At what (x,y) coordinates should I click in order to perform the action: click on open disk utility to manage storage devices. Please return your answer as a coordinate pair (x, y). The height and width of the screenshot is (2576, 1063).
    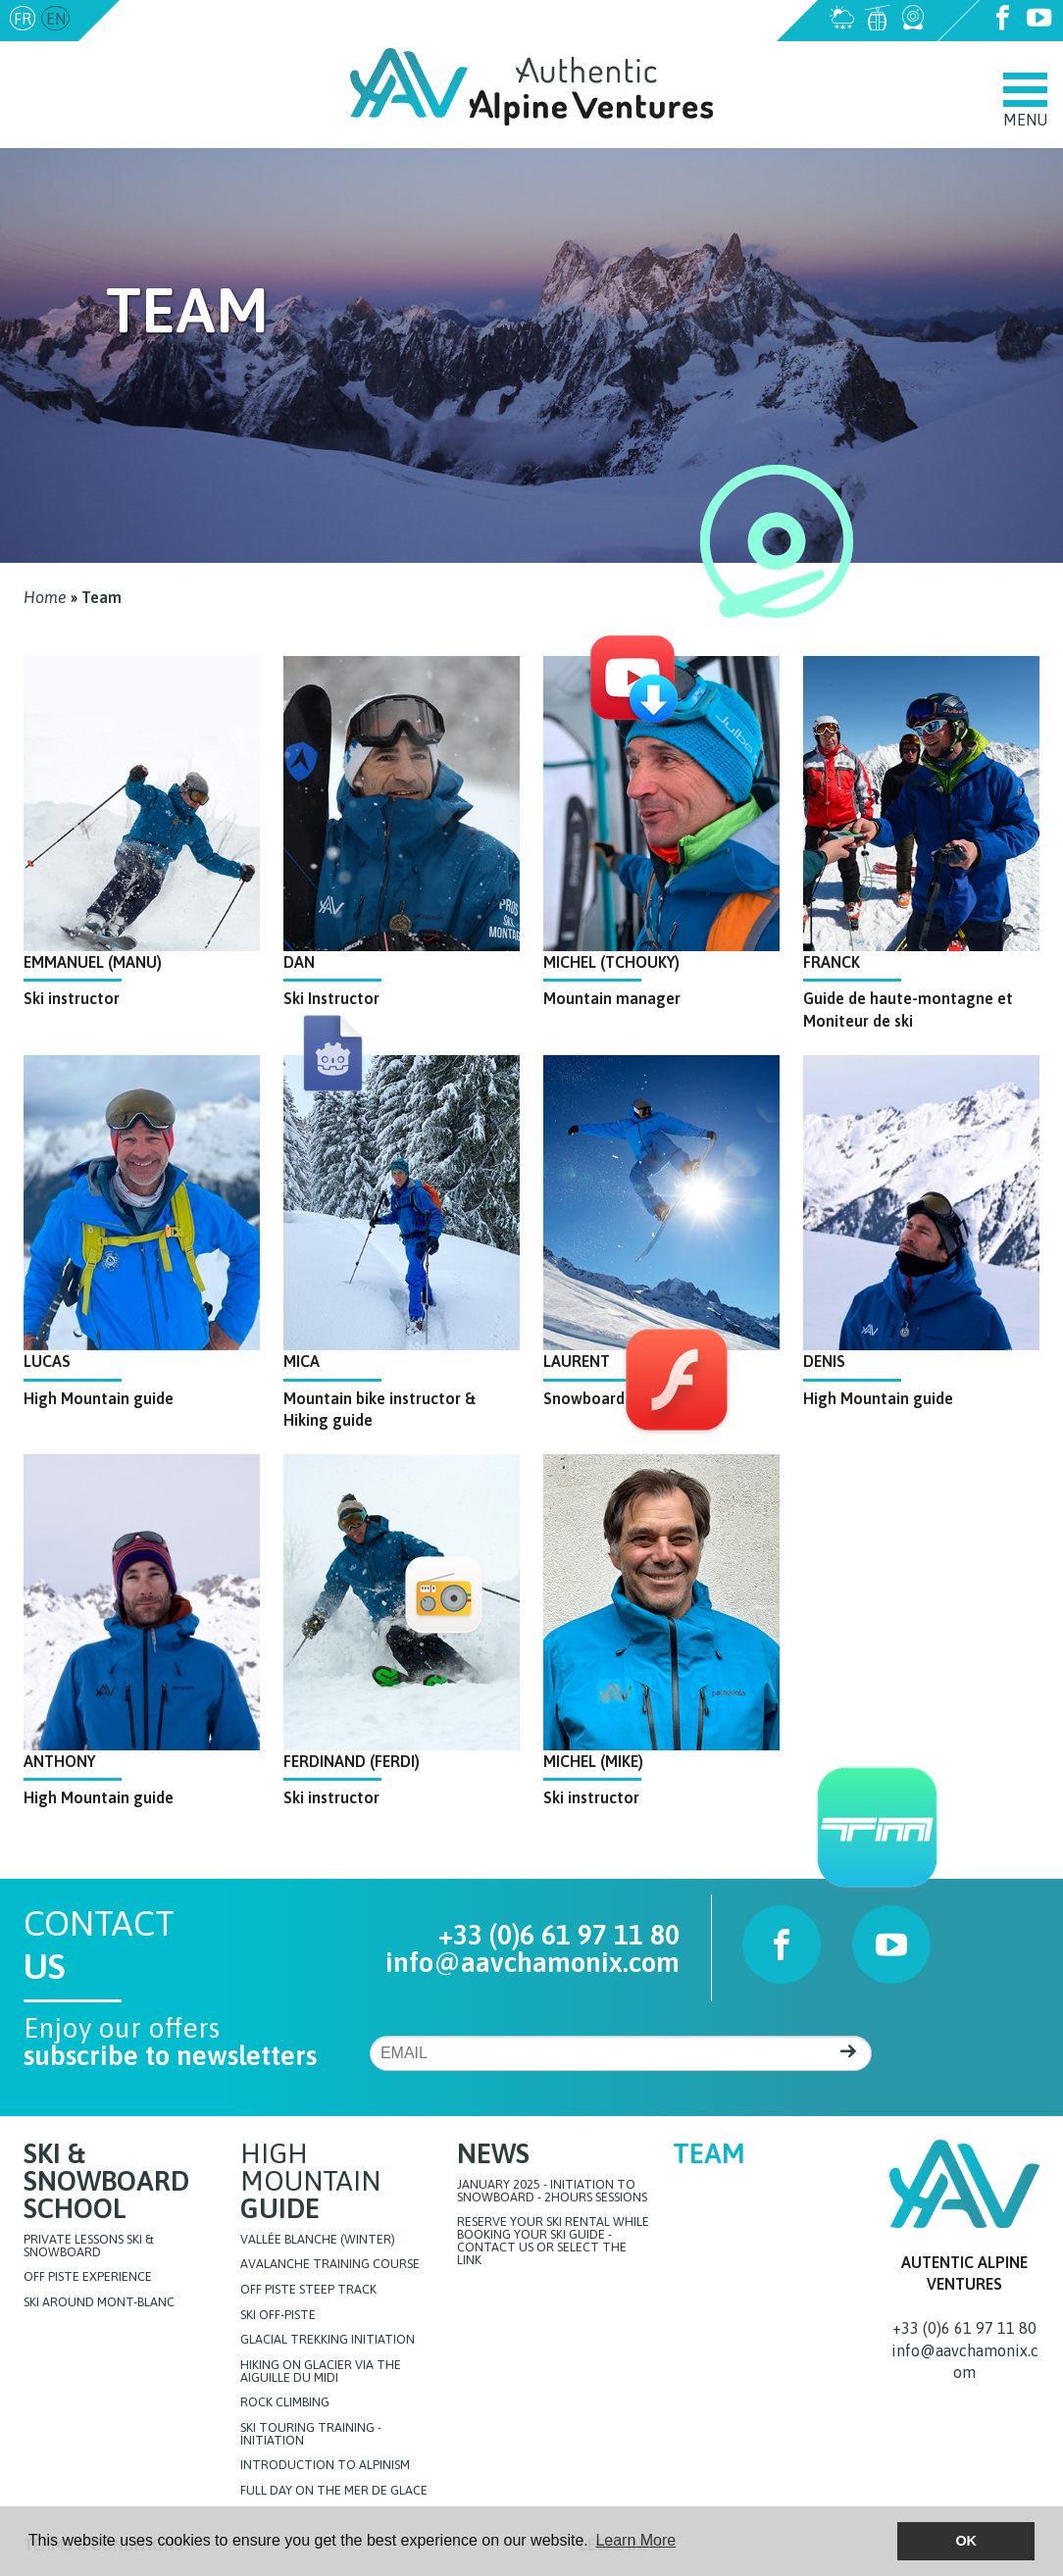
    Looking at the image, I should click on (777, 541).